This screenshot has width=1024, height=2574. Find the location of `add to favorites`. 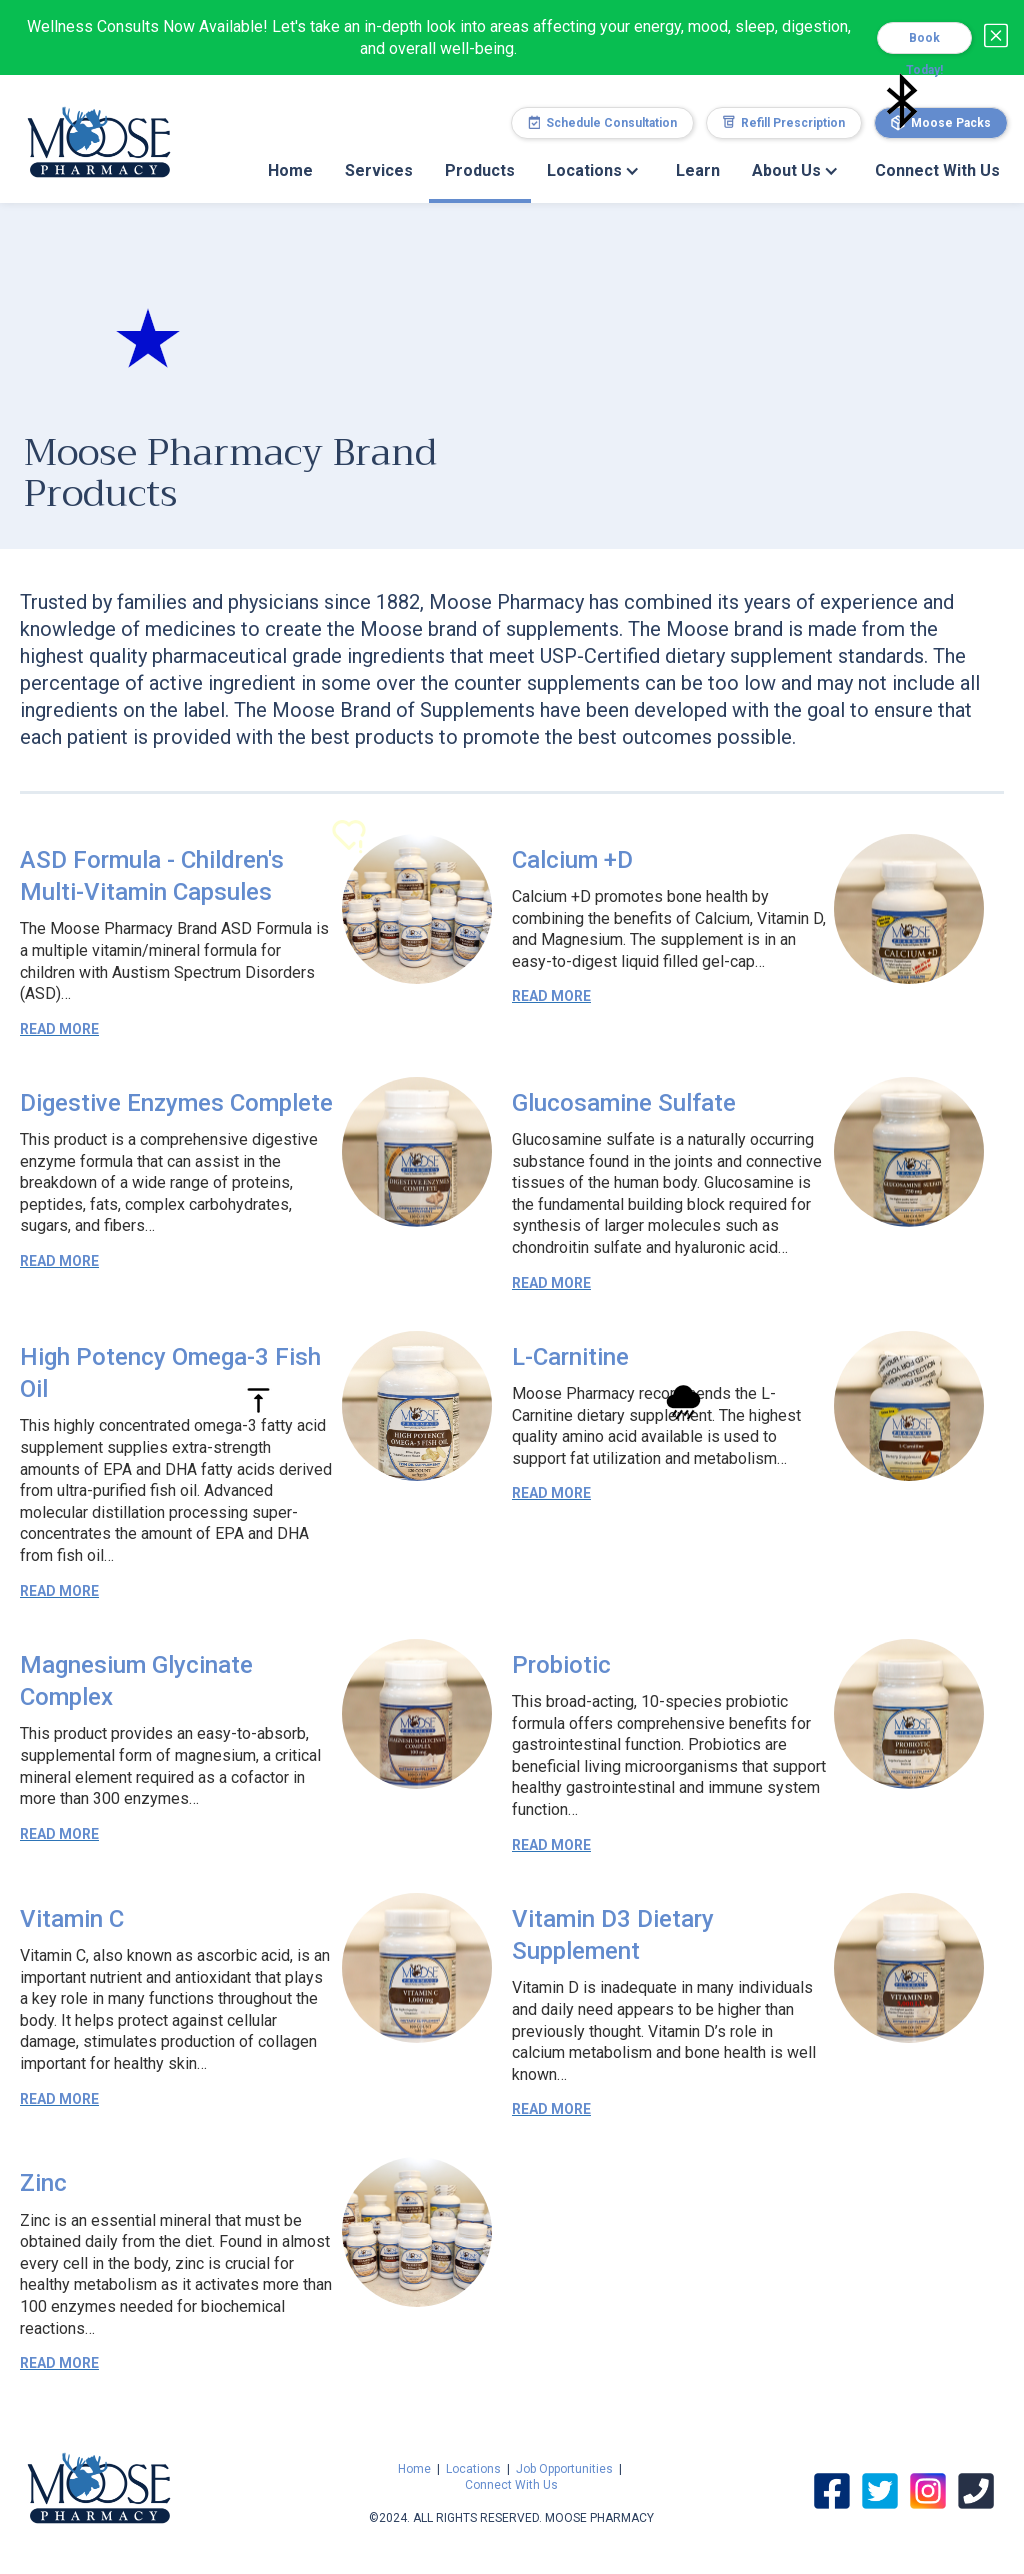

add to favorites is located at coordinates (148, 338).